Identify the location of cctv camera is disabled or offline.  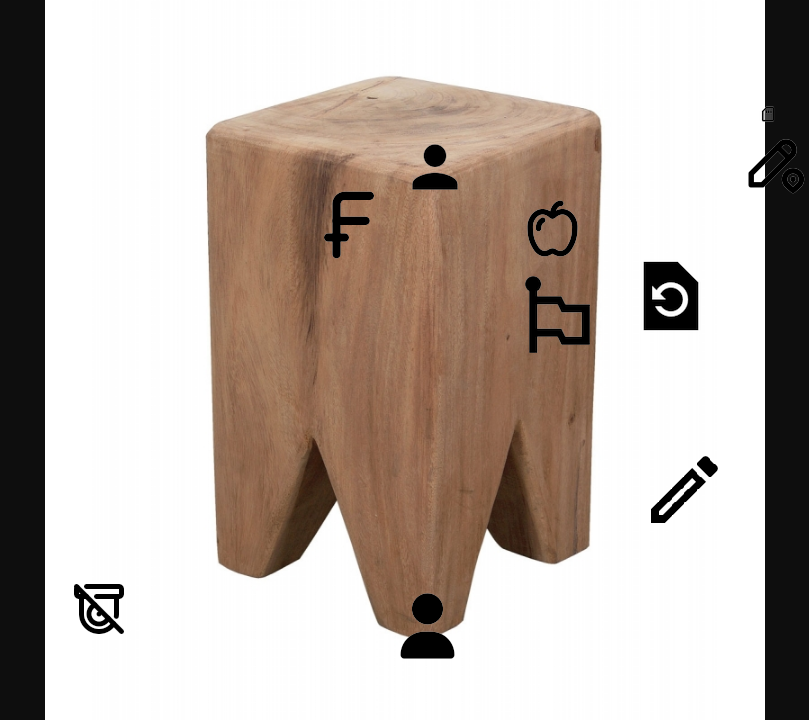
(99, 609).